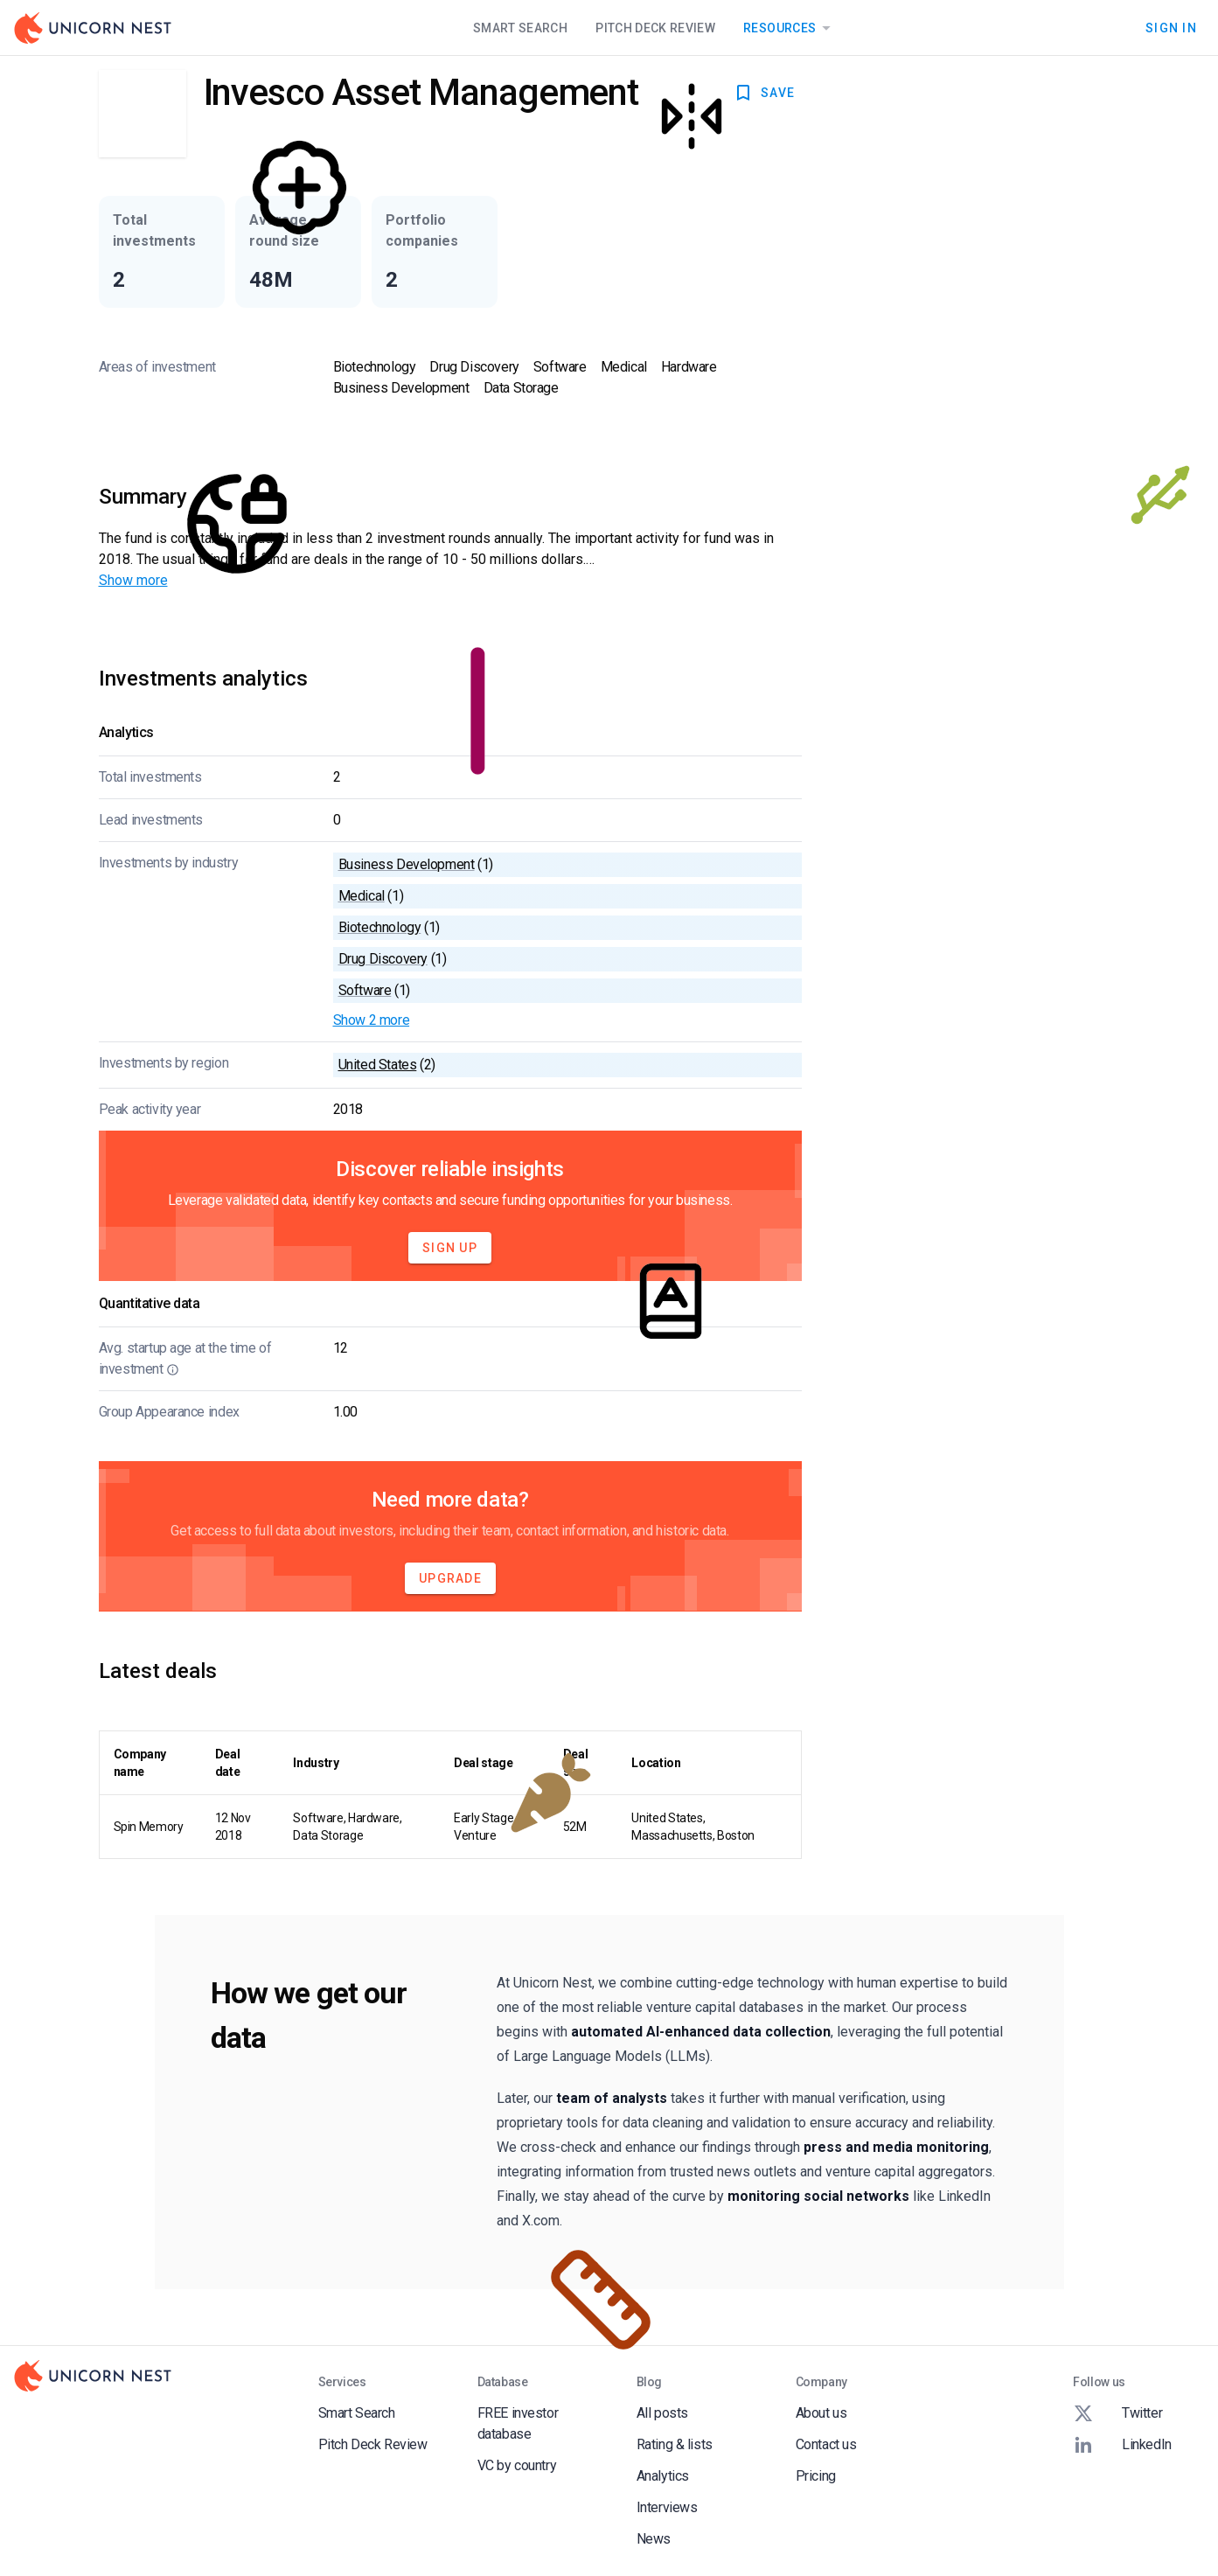  What do you see at coordinates (692, 116) in the screenshot?
I see `flip image horizontally` at bounding box center [692, 116].